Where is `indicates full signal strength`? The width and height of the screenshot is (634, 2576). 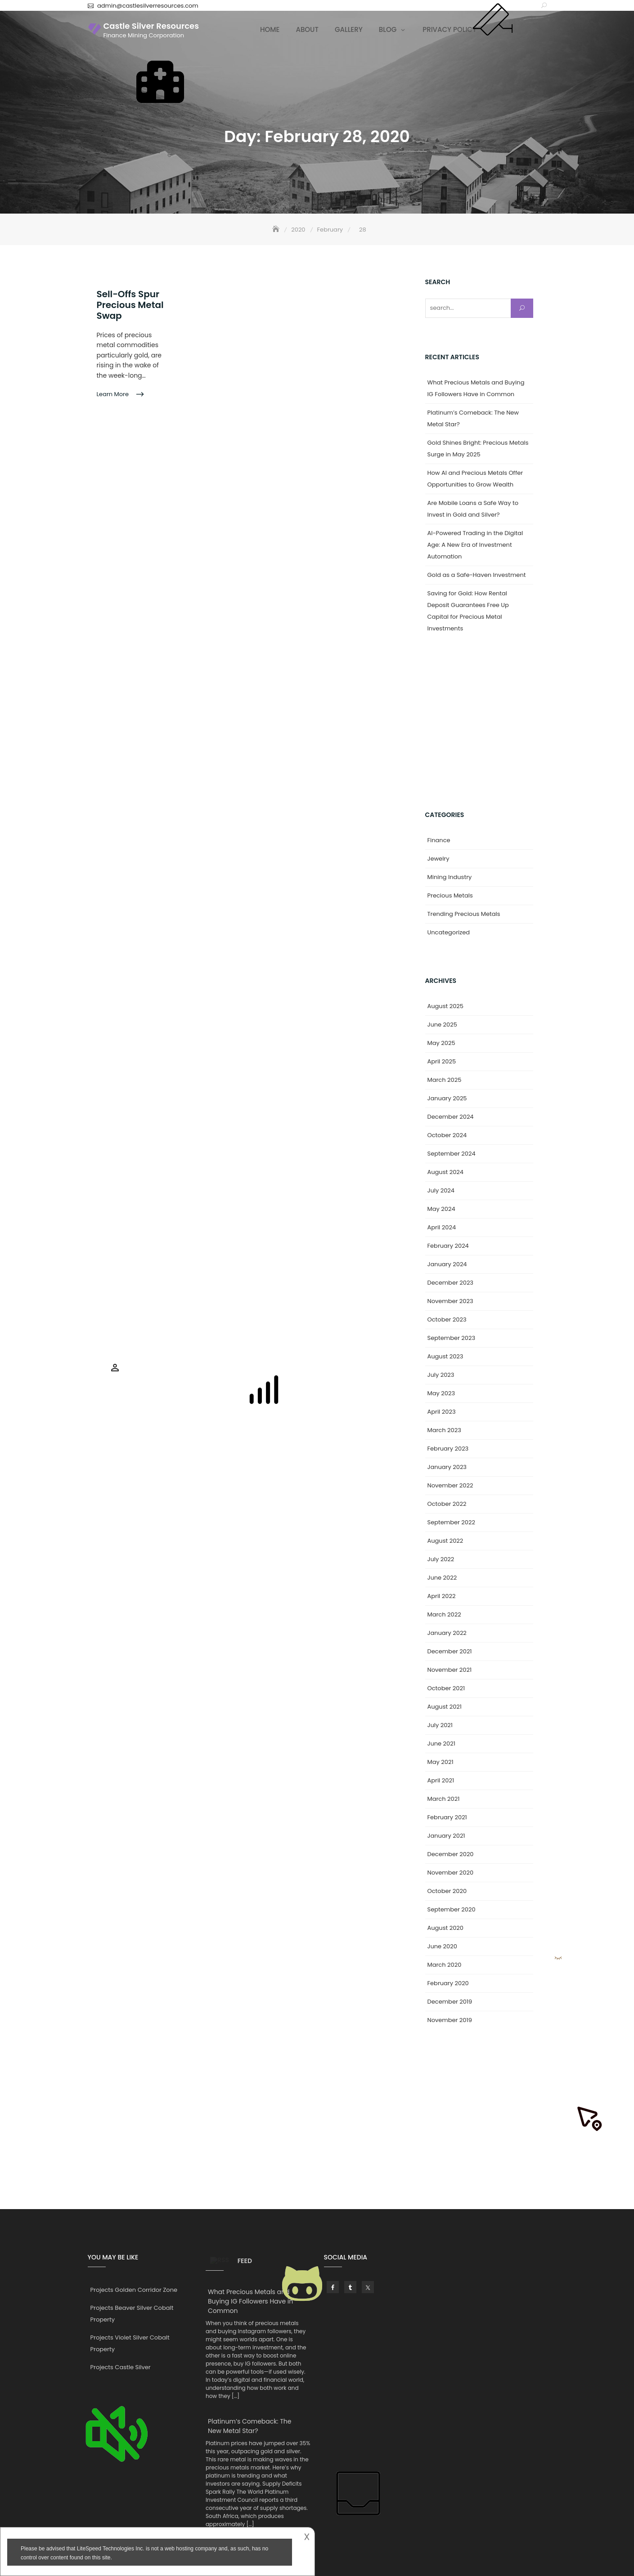
indicates full signal strength is located at coordinates (264, 1389).